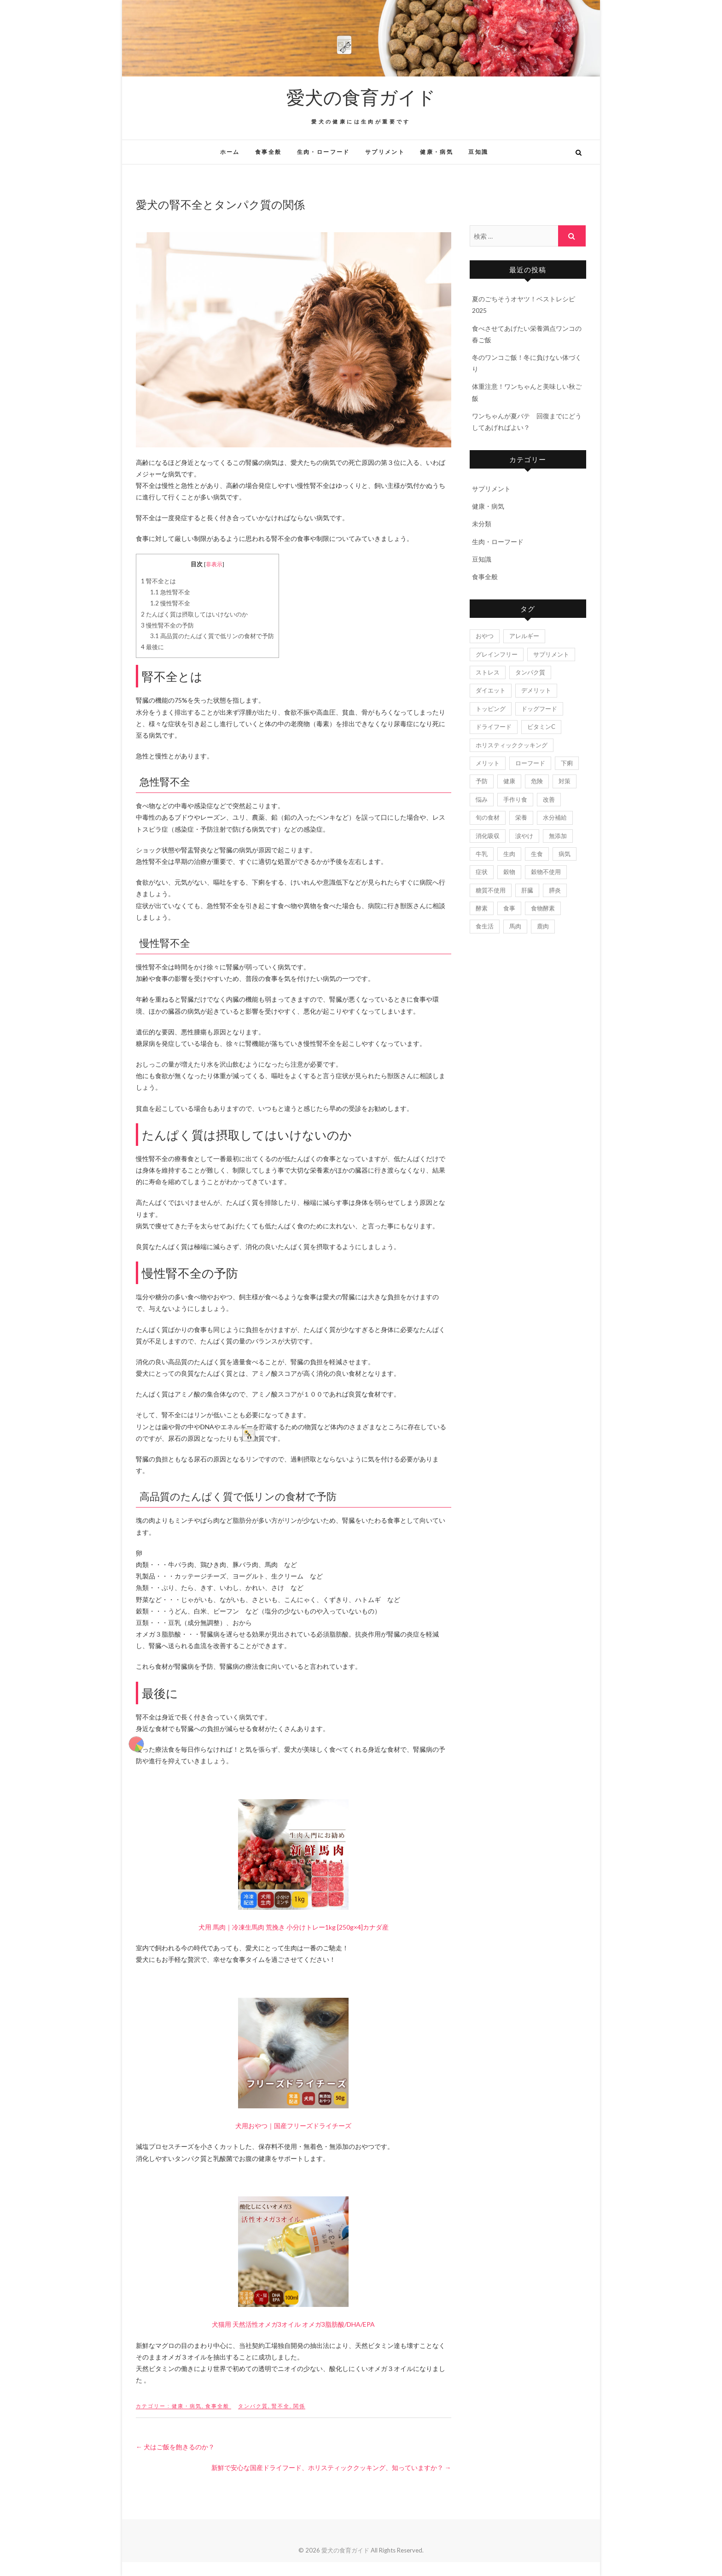  What do you see at coordinates (344, 45) in the screenshot?
I see `open the documents app` at bounding box center [344, 45].